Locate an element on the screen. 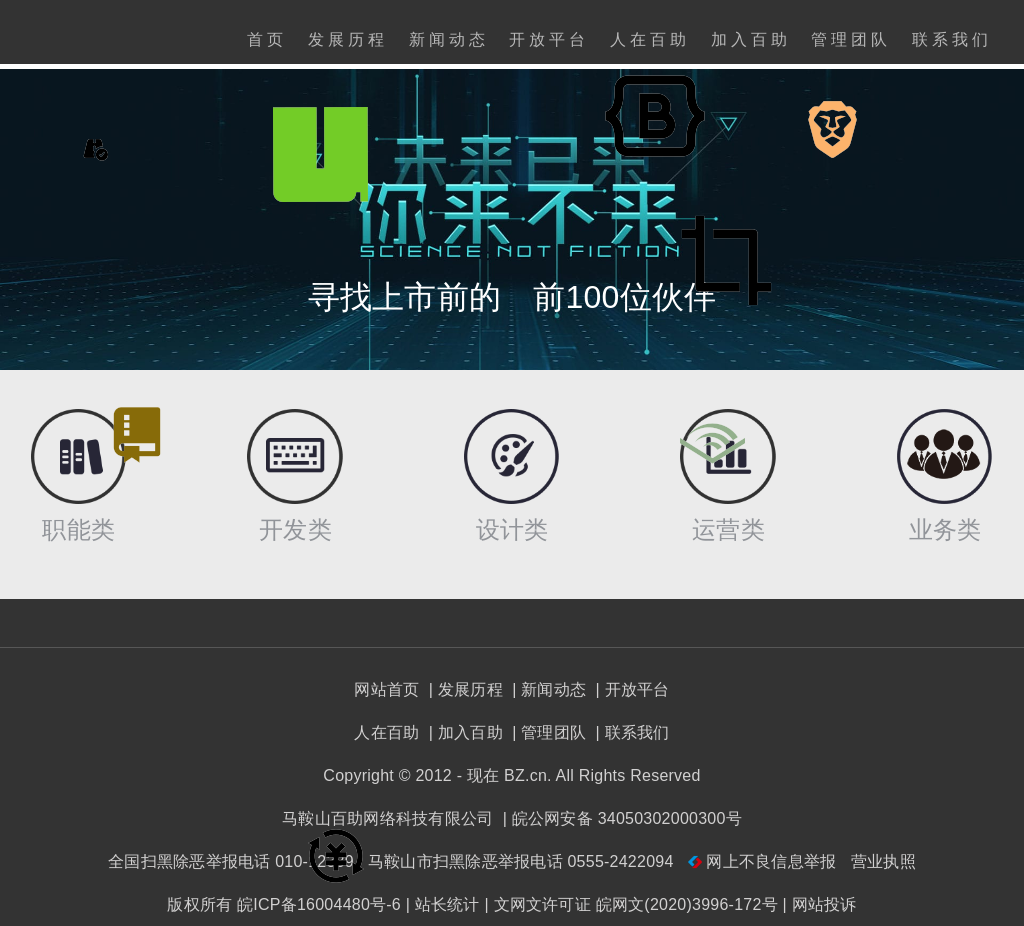 This screenshot has width=1024, height=926. open brave browser is located at coordinates (832, 129).